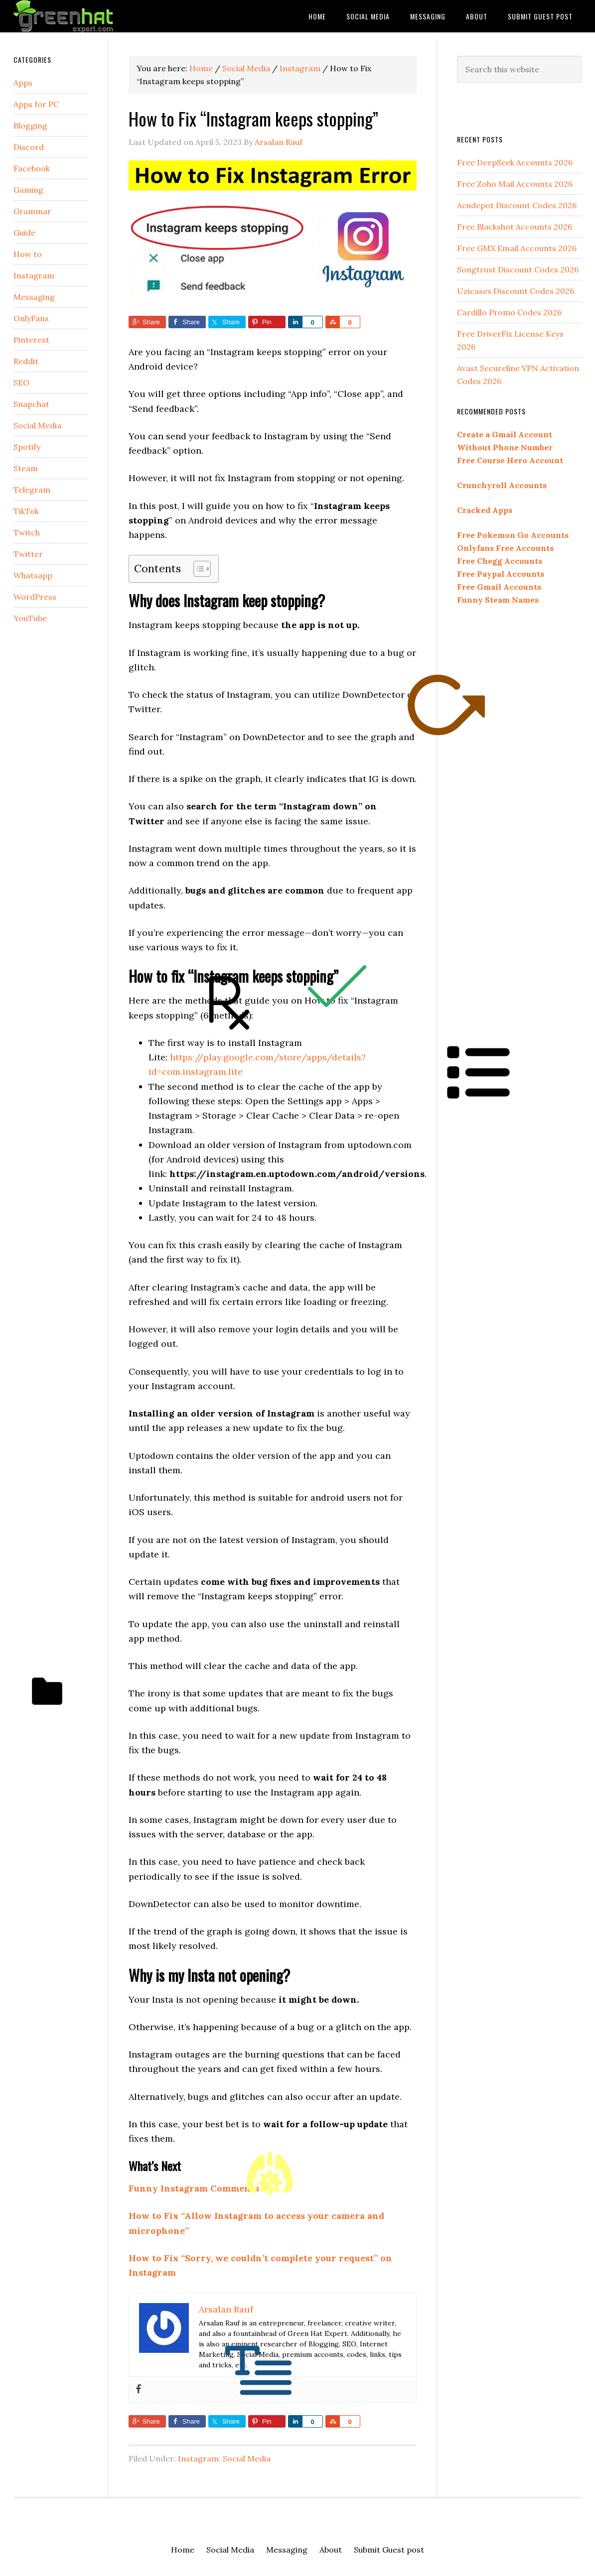 The height and width of the screenshot is (2576, 595). What do you see at coordinates (270, 2172) in the screenshot?
I see `indicates respiratory infection or lung disease` at bounding box center [270, 2172].